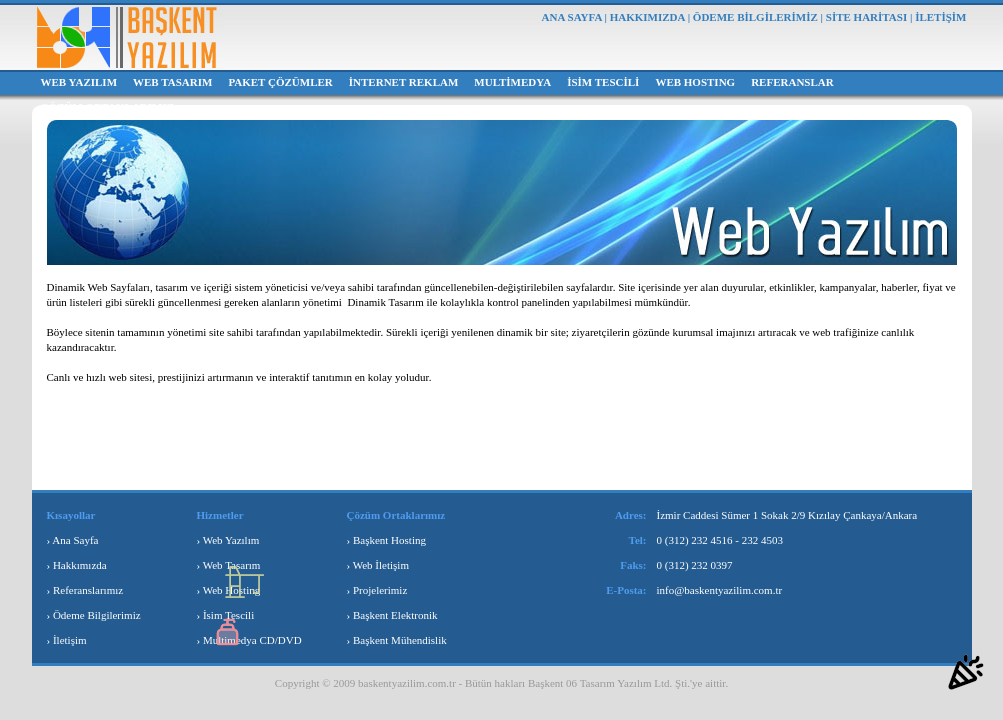 The height and width of the screenshot is (720, 1003). What do you see at coordinates (227, 632) in the screenshot?
I see `access hygiene or handwashing reminders` at bounding box center [227, 632].